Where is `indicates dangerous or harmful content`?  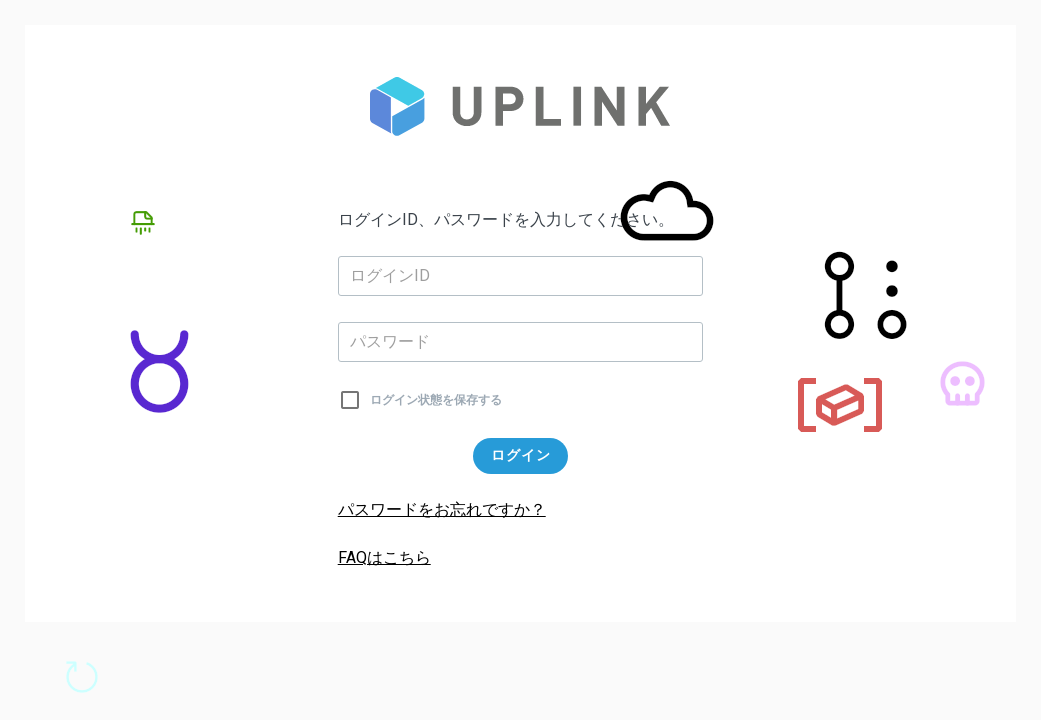
indicates dangerous or harmful content is located at coordinates (962, 383).